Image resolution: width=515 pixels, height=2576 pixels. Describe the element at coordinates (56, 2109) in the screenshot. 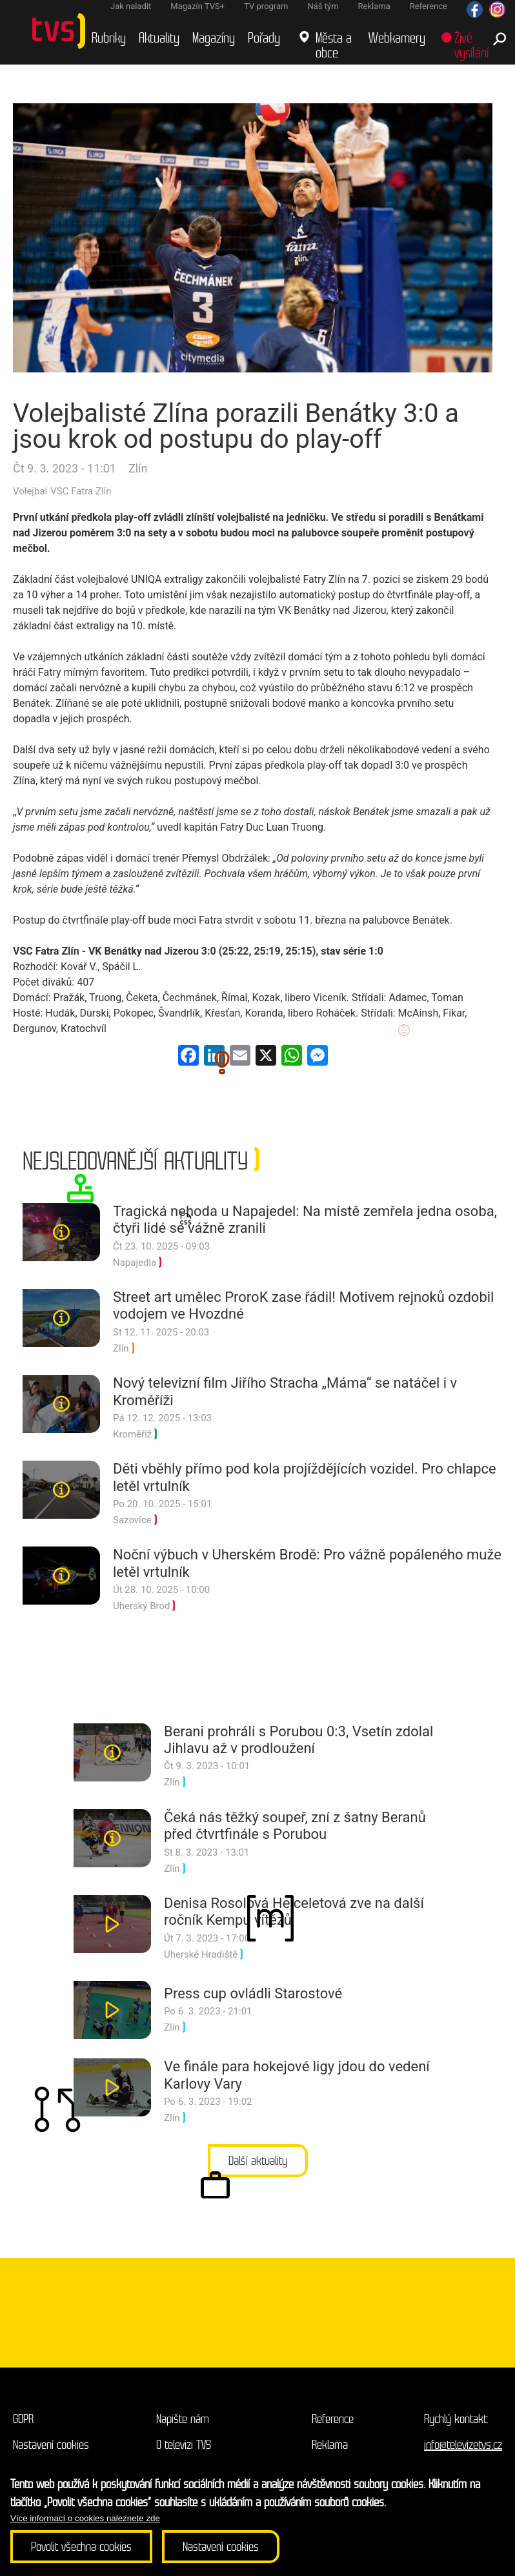

I see `create a new pull request` at that location.